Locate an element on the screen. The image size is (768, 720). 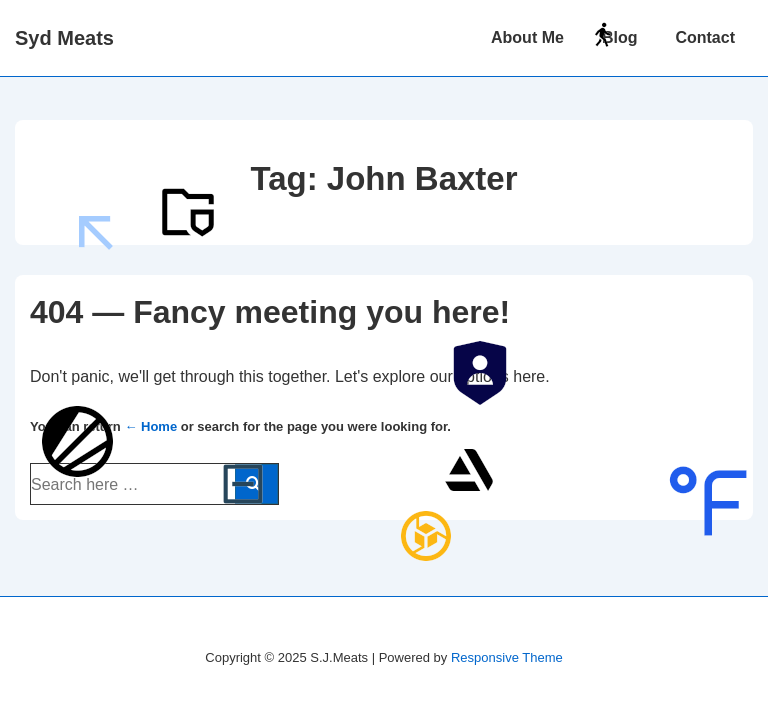
google container-optimized os logo is located at coordinates (426, 536).